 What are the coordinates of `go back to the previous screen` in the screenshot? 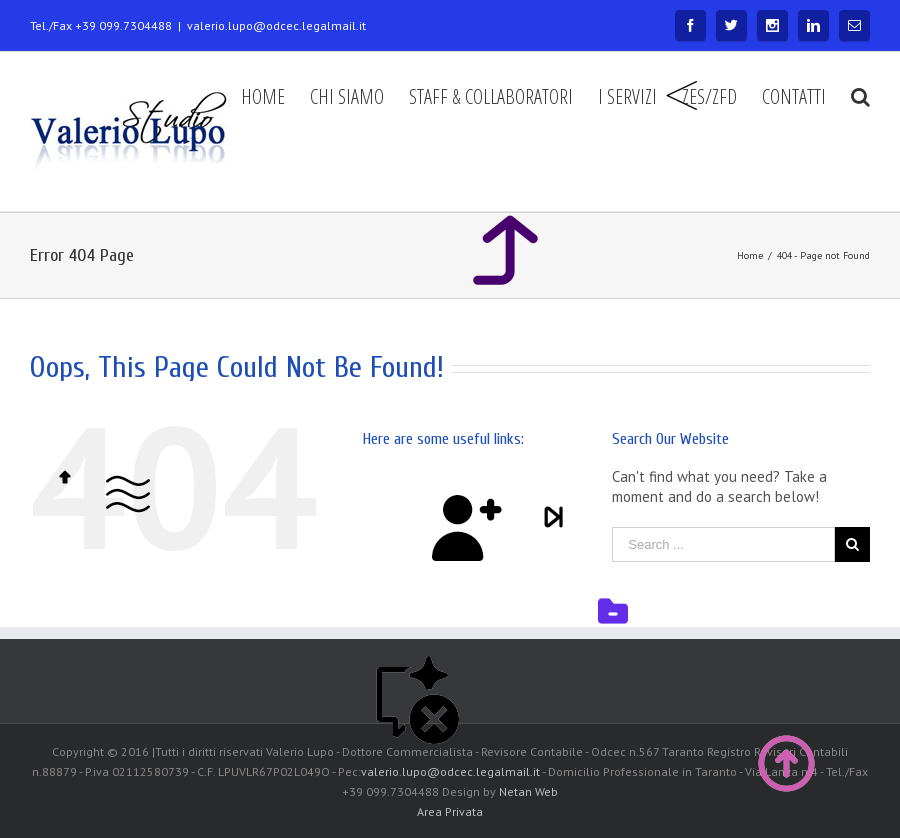 It's located at (682, 95).